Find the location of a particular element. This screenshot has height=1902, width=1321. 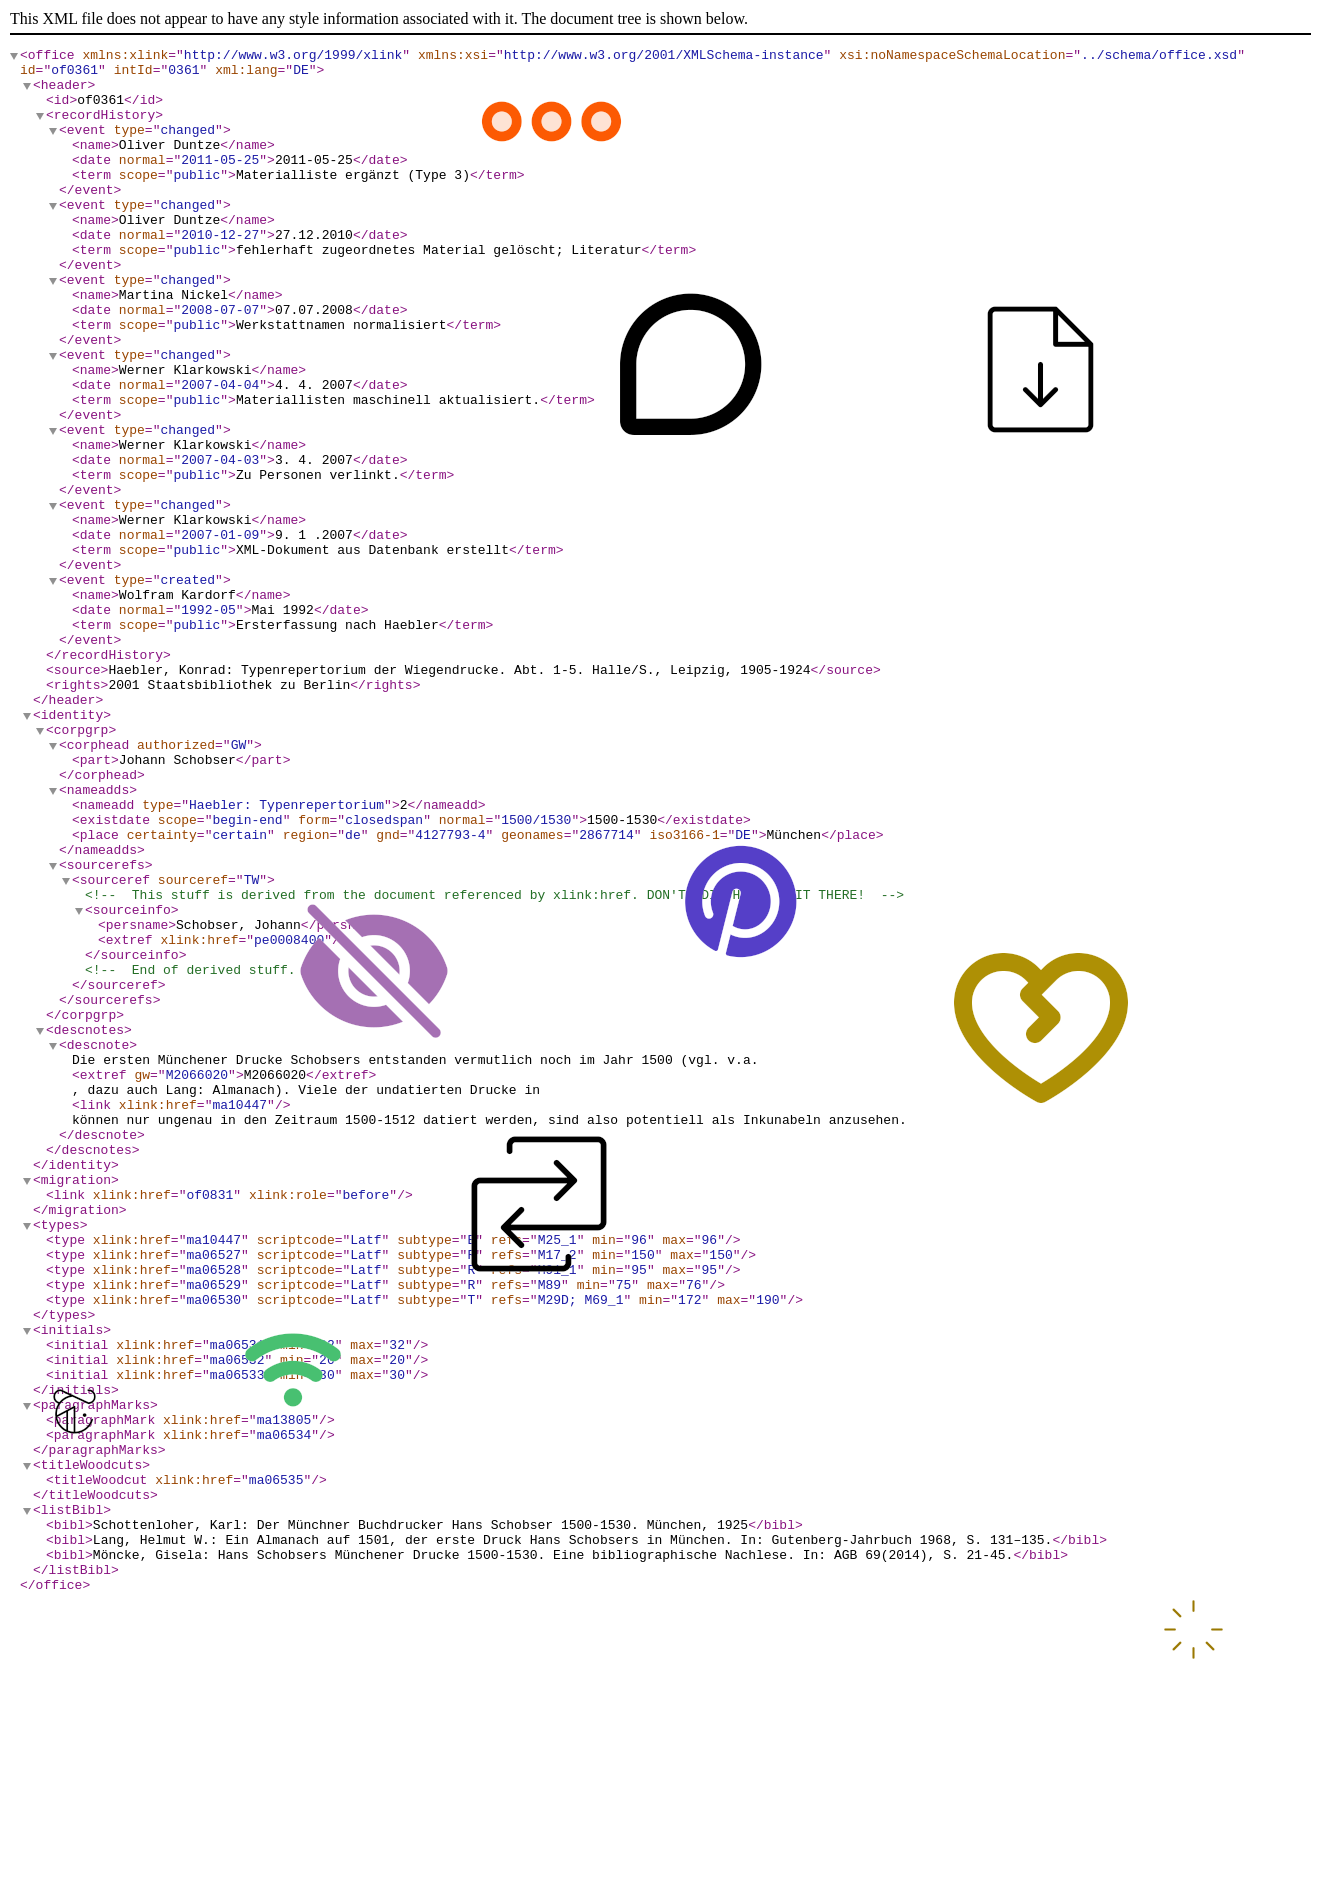

indicates loading or processing in progress is located at coordinates (1193, 1629).